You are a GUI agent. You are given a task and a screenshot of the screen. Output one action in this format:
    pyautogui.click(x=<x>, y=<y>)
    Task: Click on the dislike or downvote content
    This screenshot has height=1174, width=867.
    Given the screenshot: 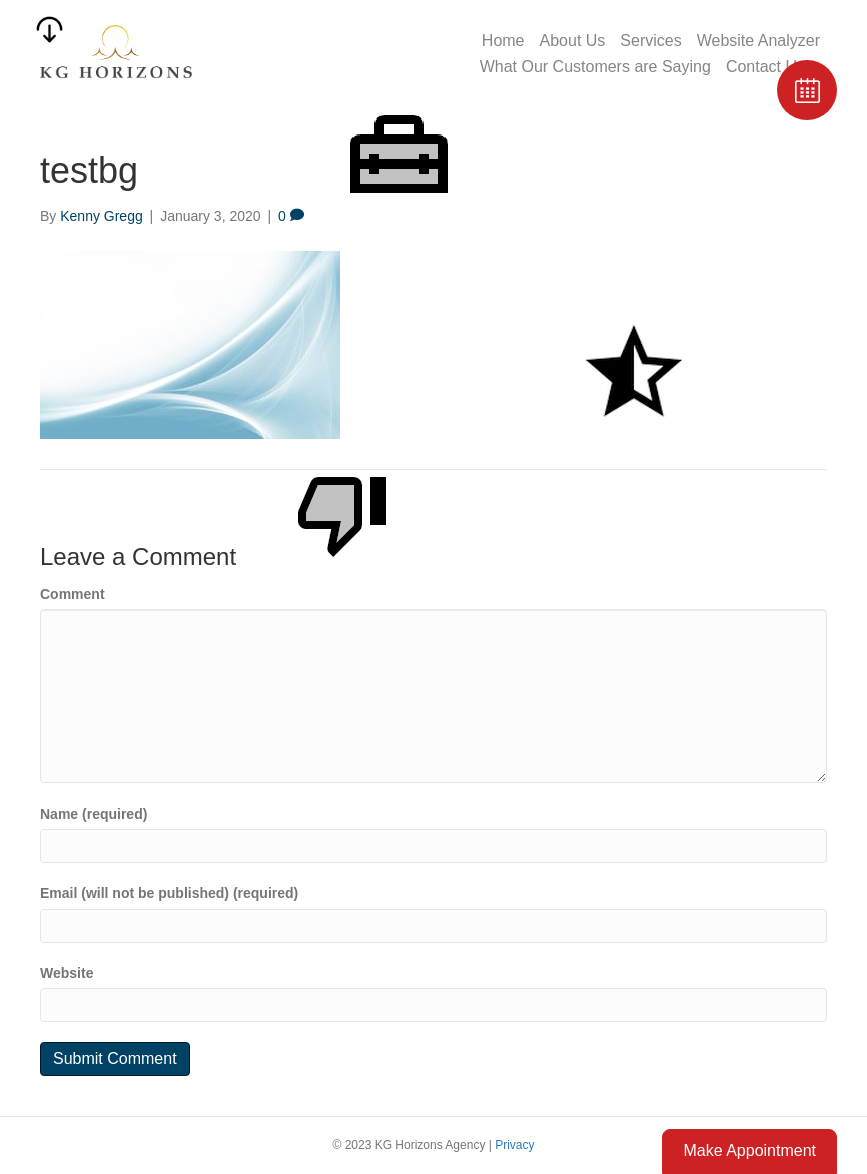 What is the action you would take?
    pyautogui.click(x=342, y=513)
    